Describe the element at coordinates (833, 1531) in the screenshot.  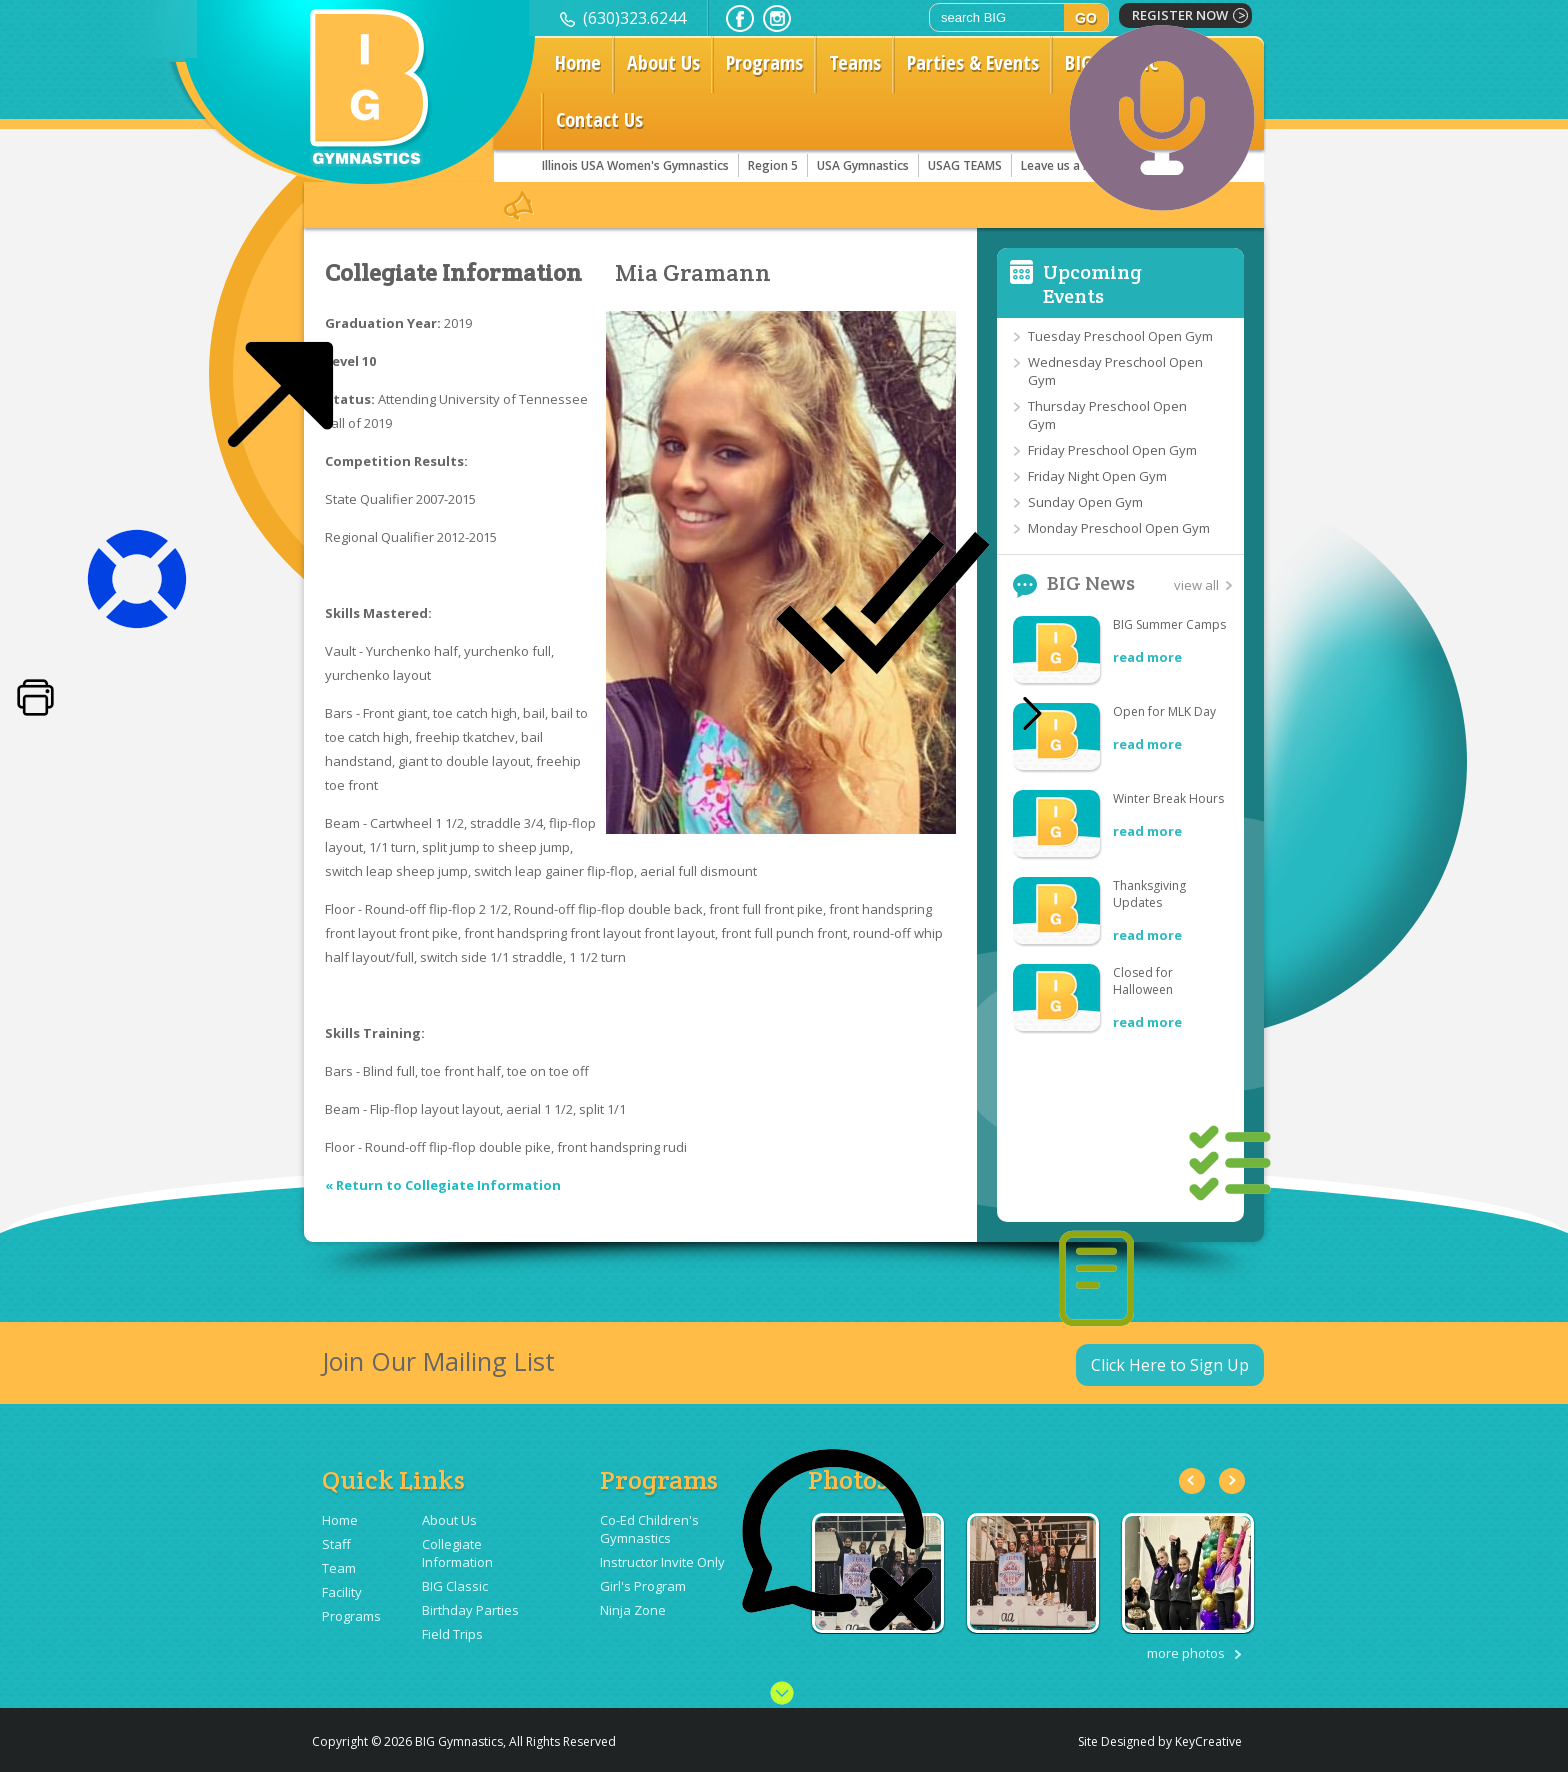
I see `delete a conversation or message` at that location.